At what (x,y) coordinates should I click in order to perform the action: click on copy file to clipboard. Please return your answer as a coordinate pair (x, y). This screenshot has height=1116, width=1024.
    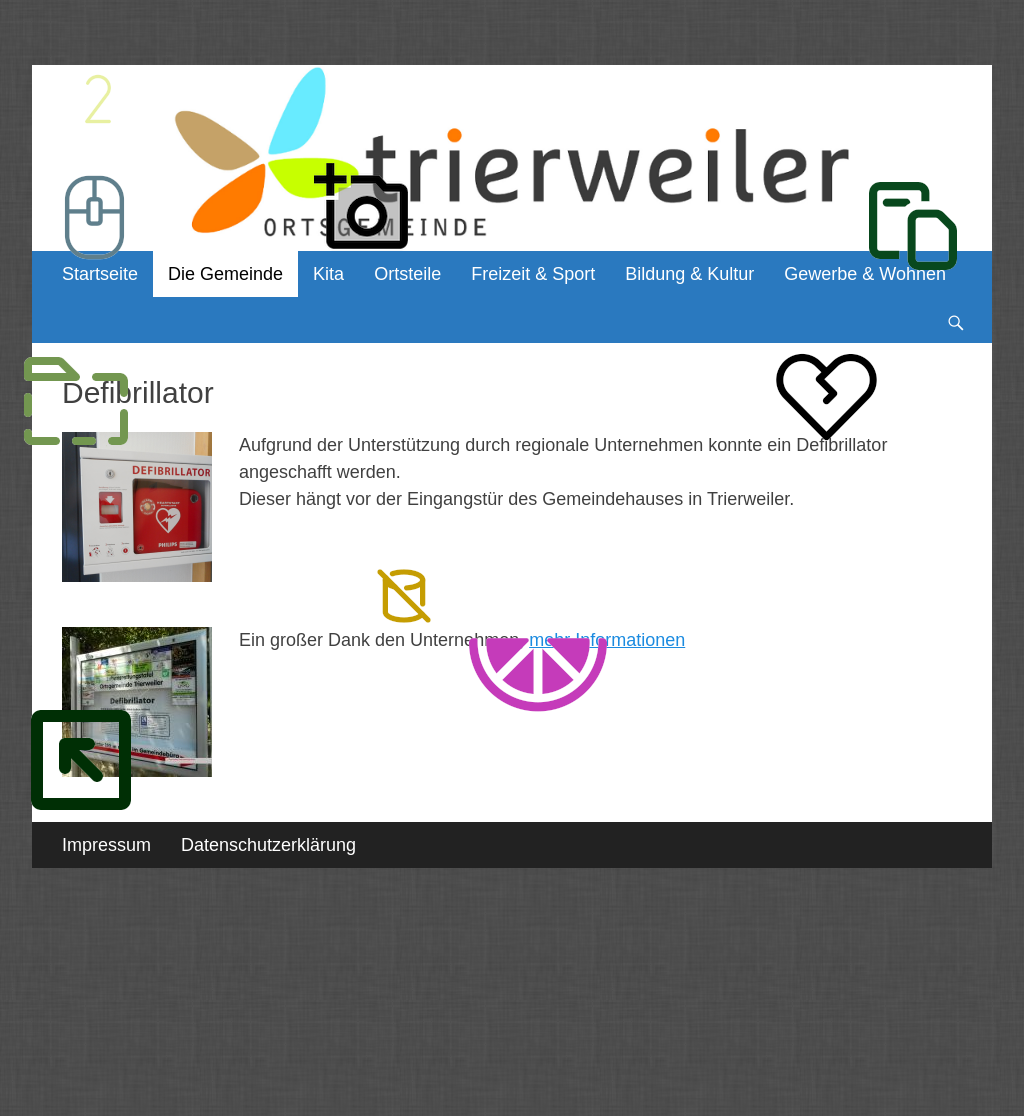
    Looking at the image, I should click on (913, 226).